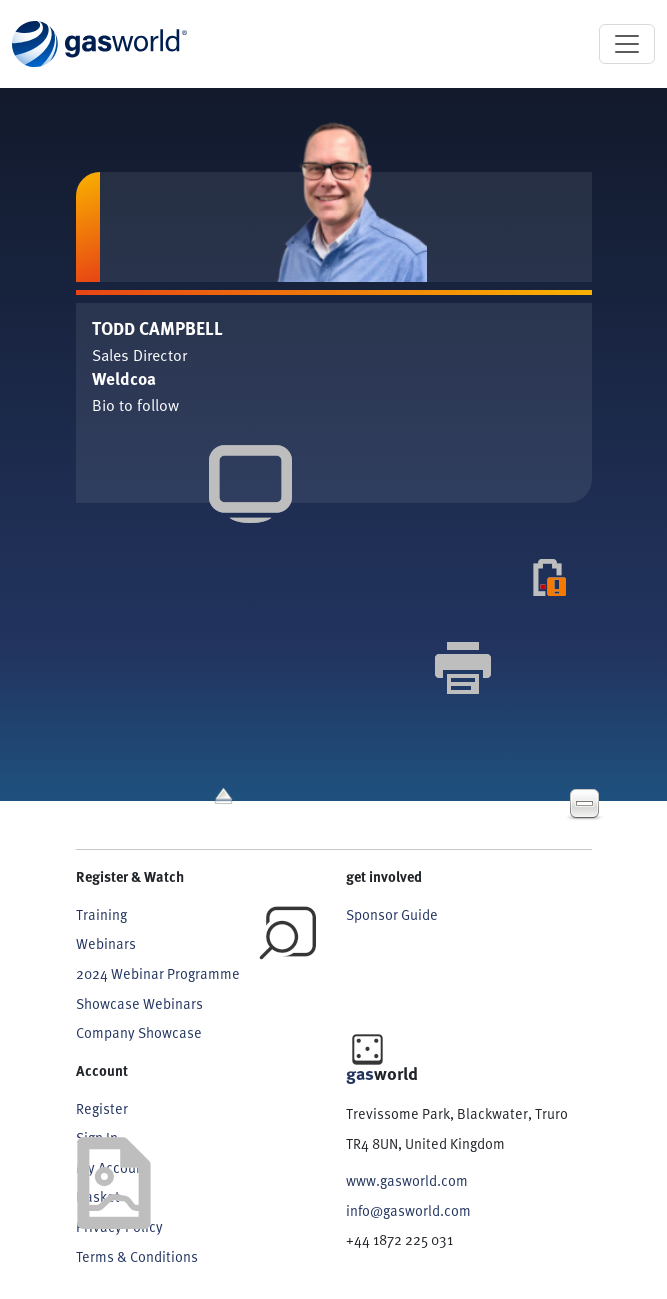 The width and height of the screenshot is (667, 1299). What do you see at coordinates (114, 1180) in the screenshot?
I see `indicates a drawing or illustration file` at bounding box center [114, 1180].